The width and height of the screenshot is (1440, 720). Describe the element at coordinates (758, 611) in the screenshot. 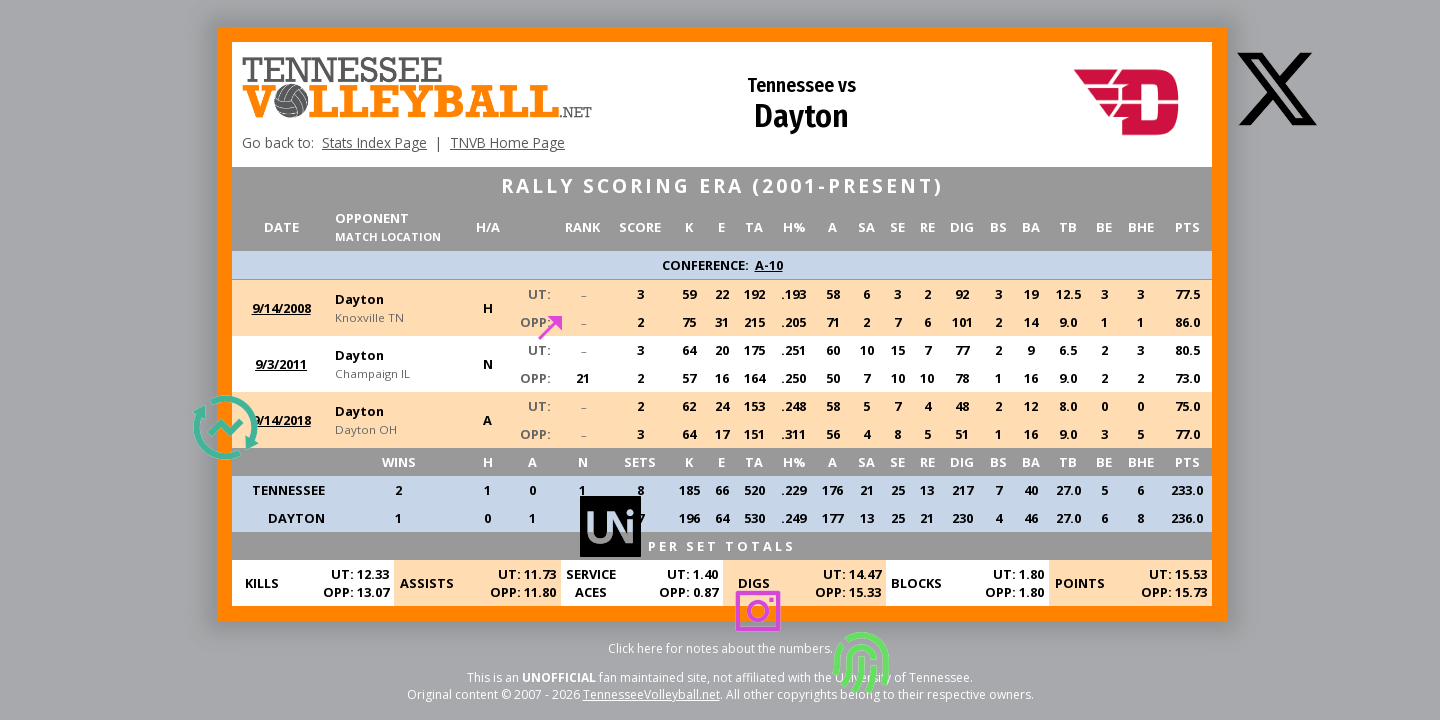

I see `open camera to take a photo` at that location.